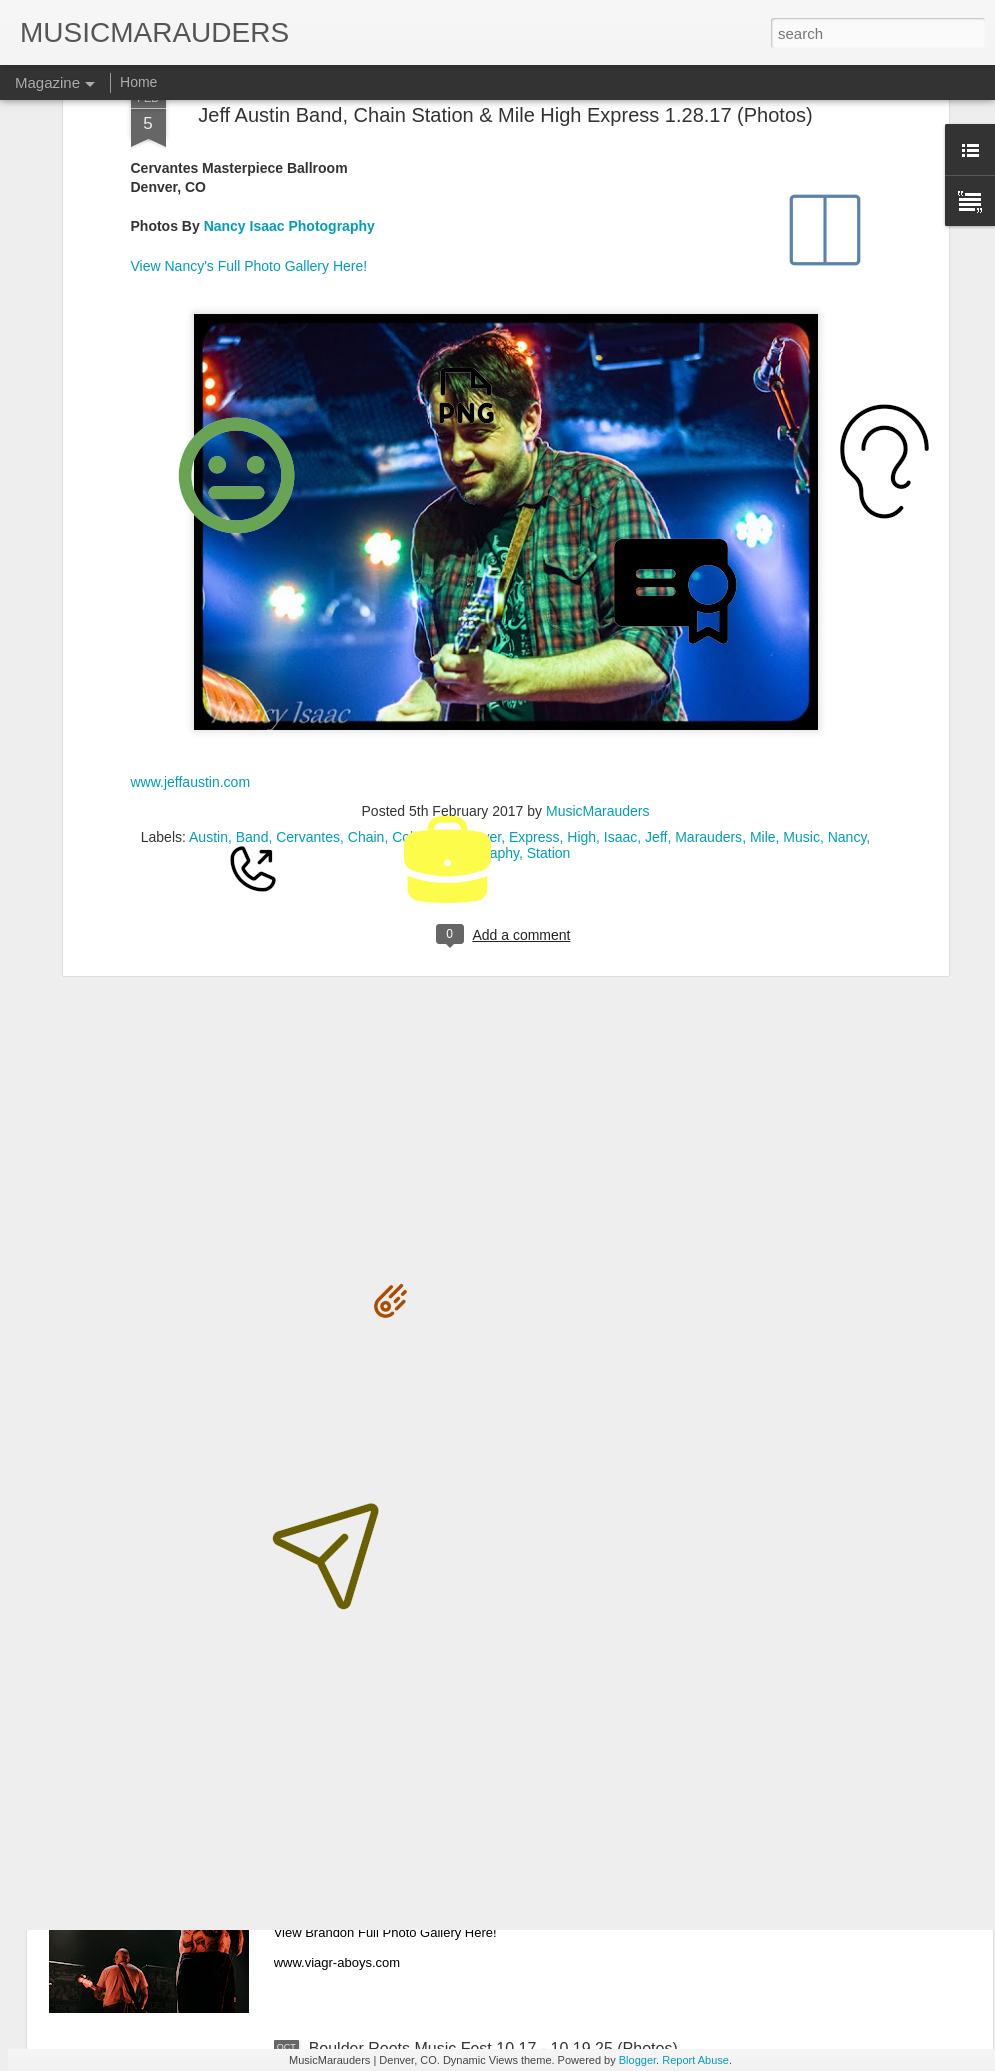 Image resolution: width=995 pixels, height=2071 pixels. What do you see at coordinates (825, 230) in the screenshot?
I see `split view horizontally` at bounding box center [825, 230].